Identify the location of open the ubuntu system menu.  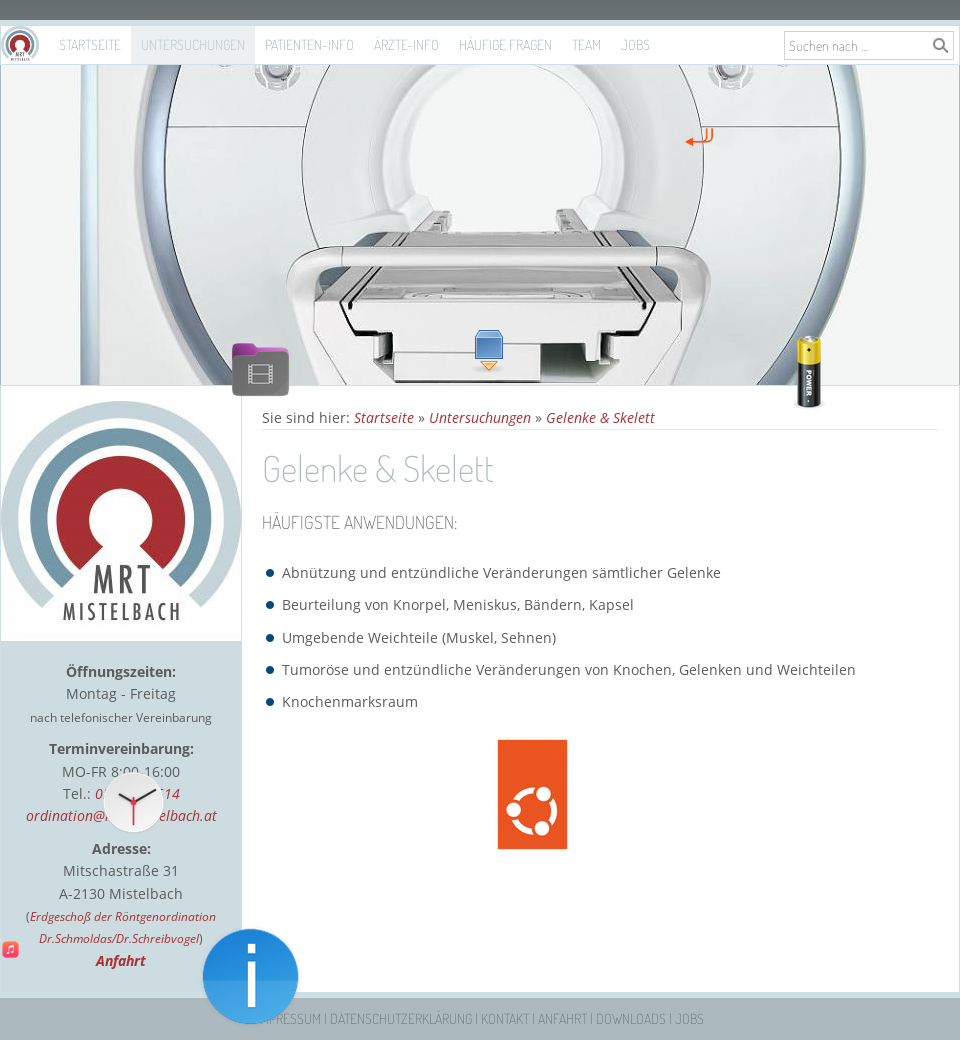
(532, 794).